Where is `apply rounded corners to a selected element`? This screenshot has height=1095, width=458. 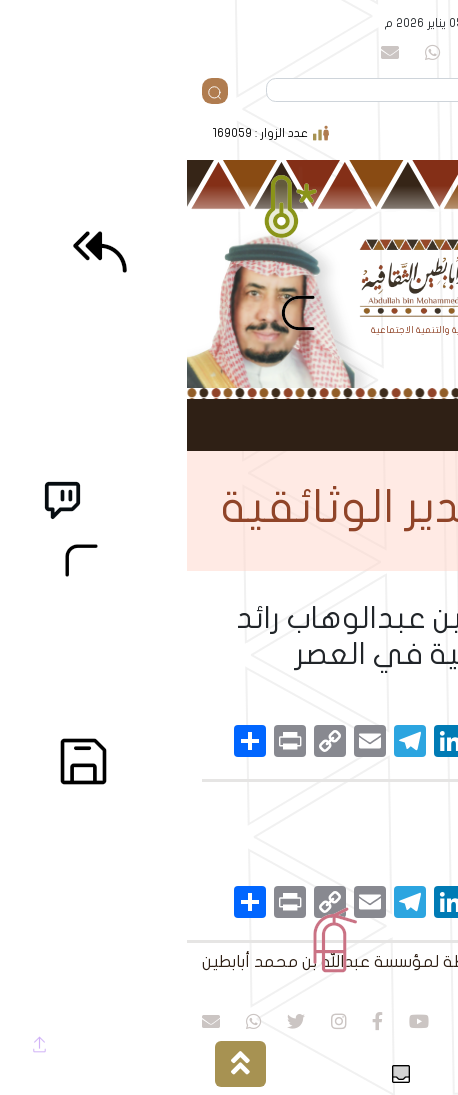 apply rounded corners to a selected element is located at coordinates (81, 560).